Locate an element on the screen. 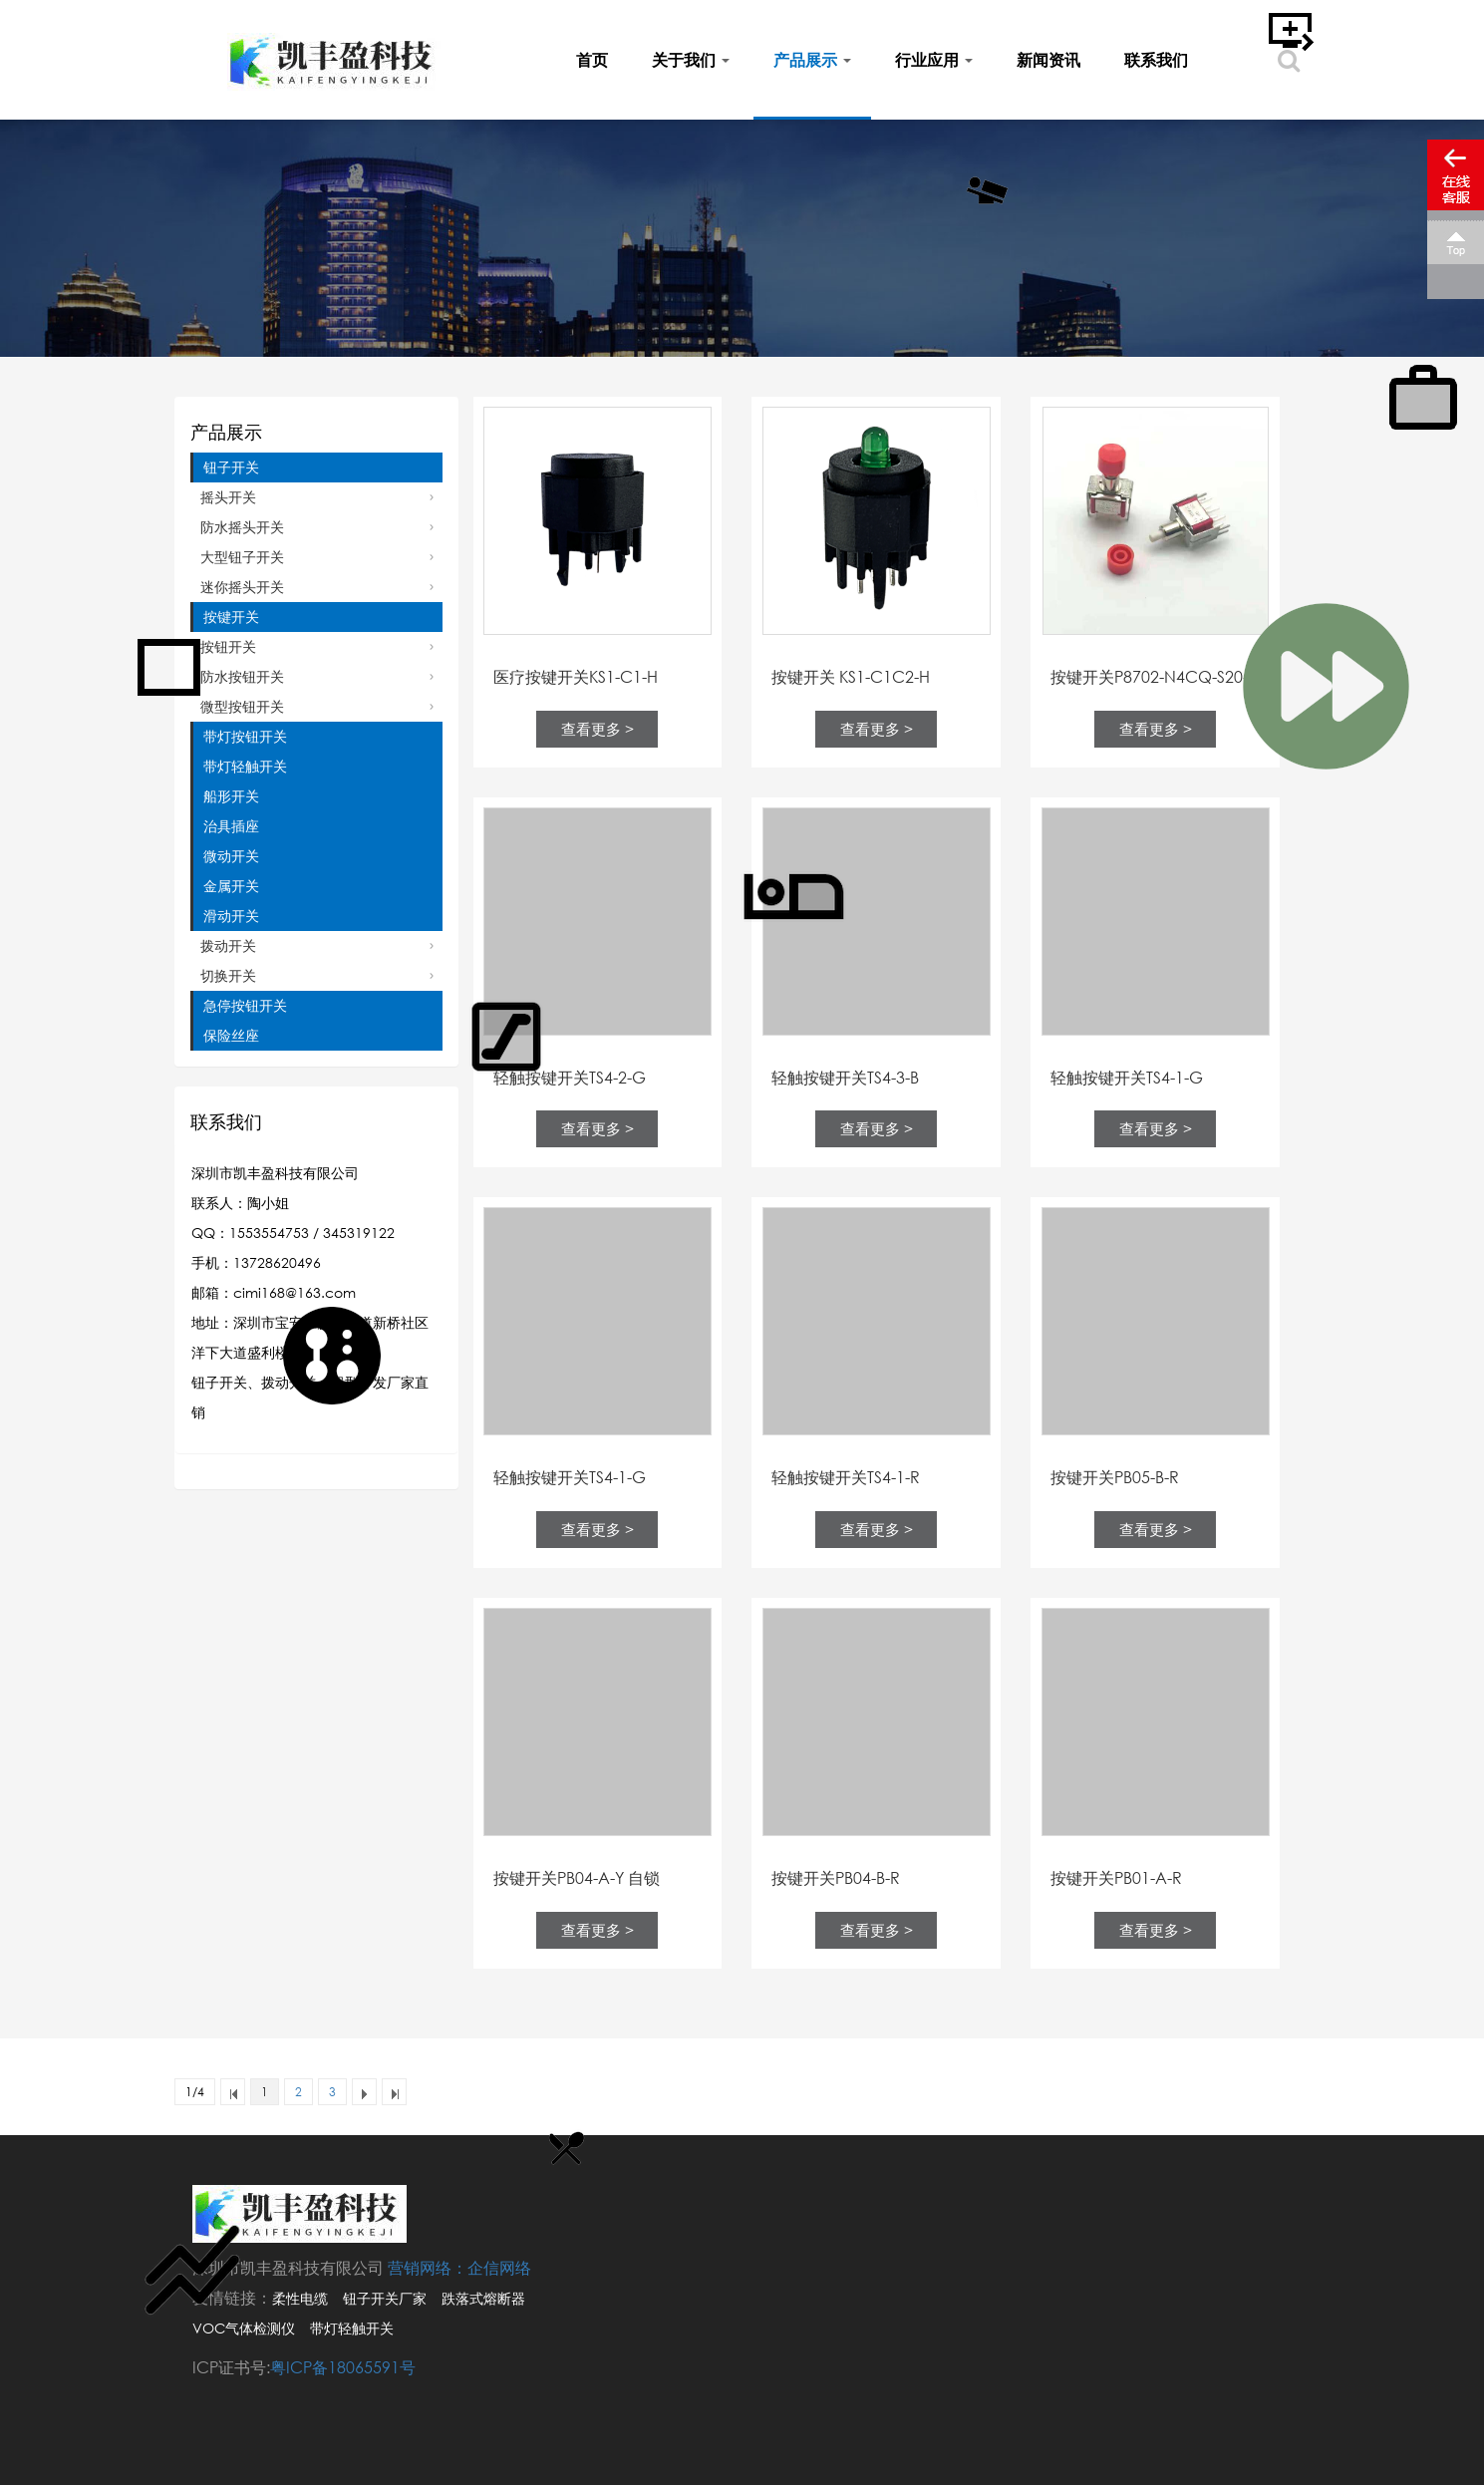  indicates escalator access nearby is located at coordinates (506, 1037).